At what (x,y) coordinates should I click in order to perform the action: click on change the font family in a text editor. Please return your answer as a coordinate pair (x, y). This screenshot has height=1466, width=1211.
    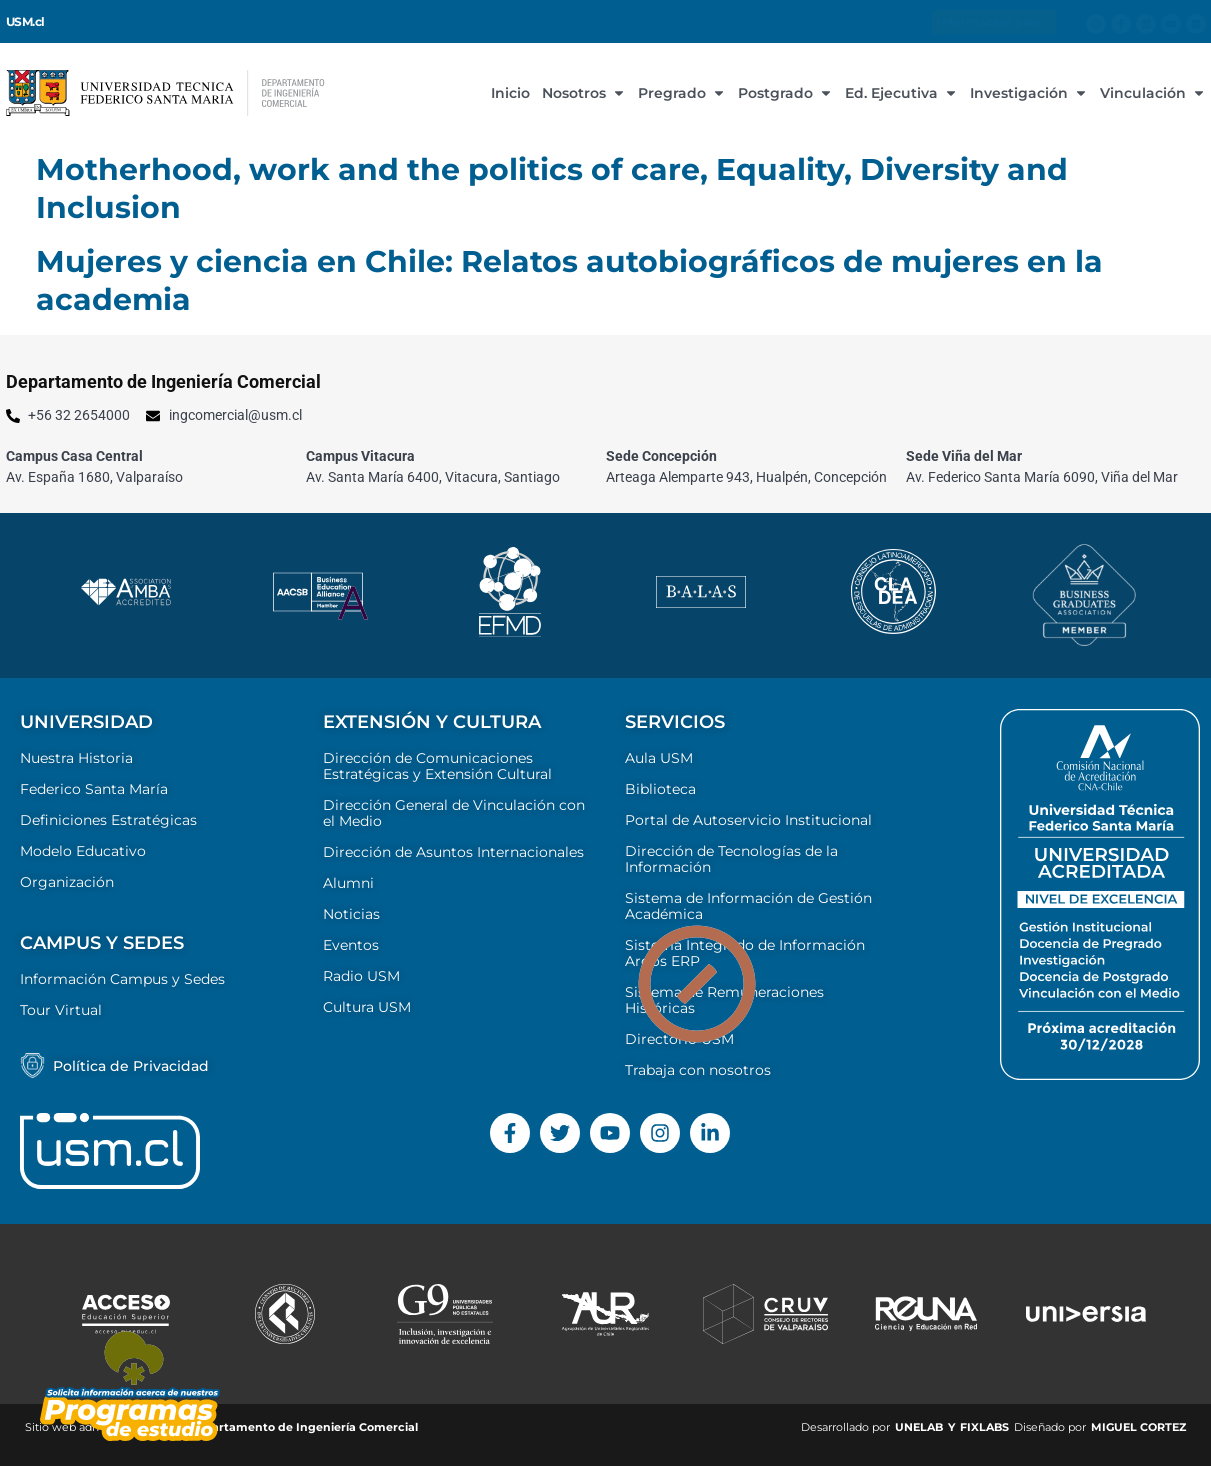
    Looking at the image, I should click on (353, 602).